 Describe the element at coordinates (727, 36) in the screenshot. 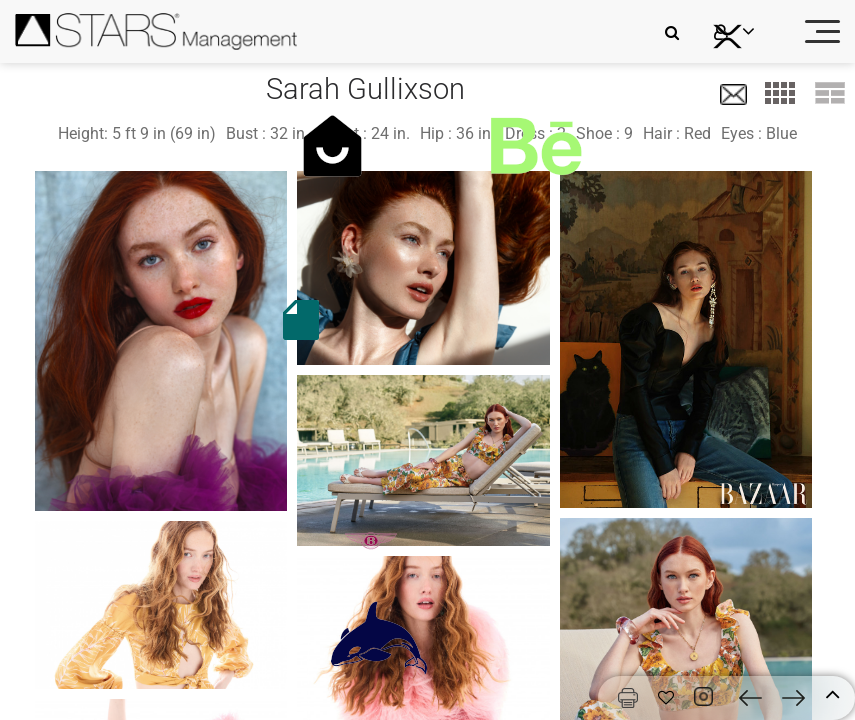

I see `xrp cryptocurrency logo` at that location.